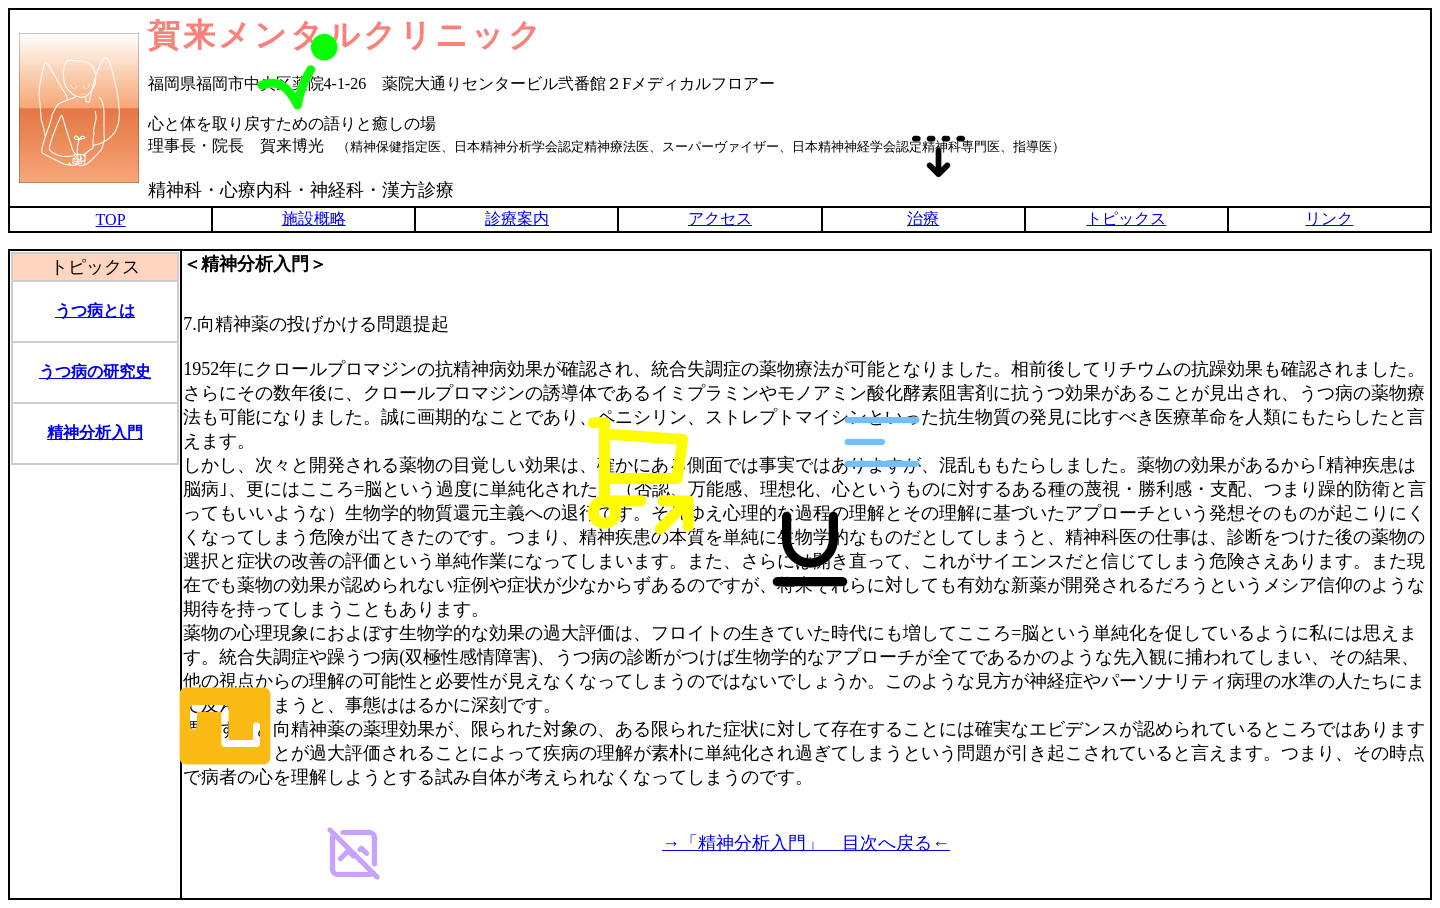  I want to click on indicates a bounce or rebound animation to the right, so click(297, 69).